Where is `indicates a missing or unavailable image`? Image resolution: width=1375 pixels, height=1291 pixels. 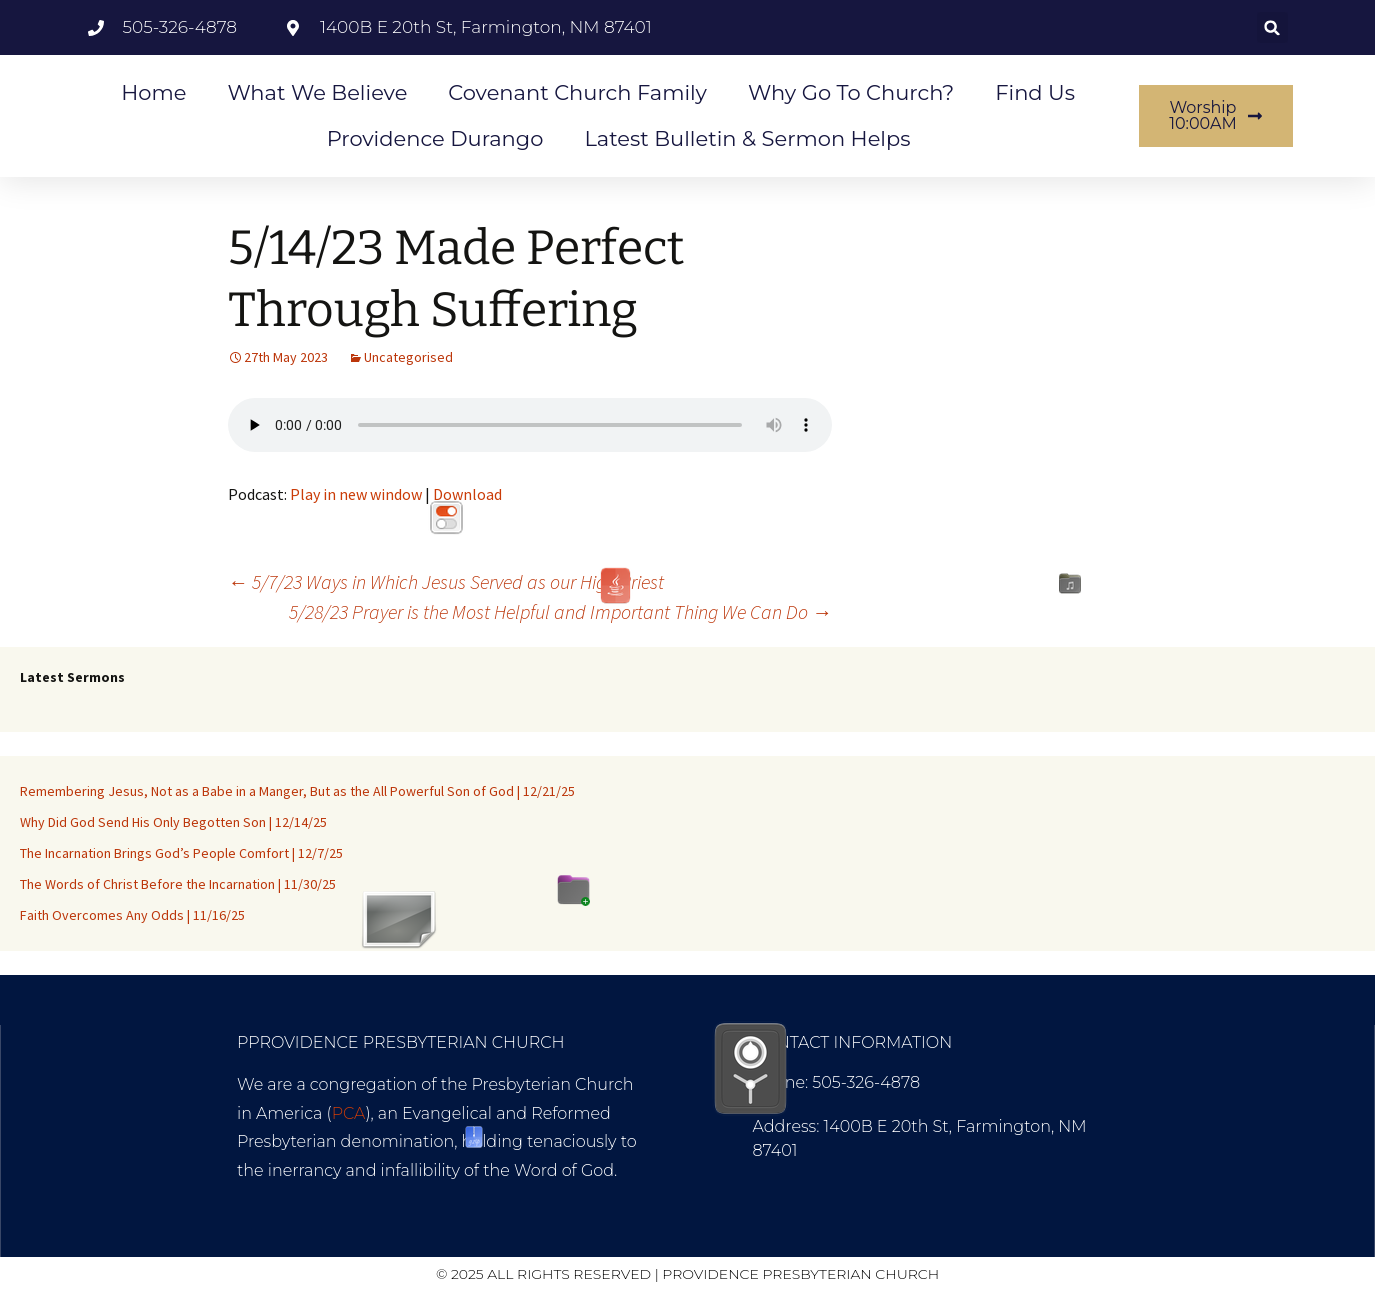 indicates a missing or unavailable image is located at coordinates (399, 921).